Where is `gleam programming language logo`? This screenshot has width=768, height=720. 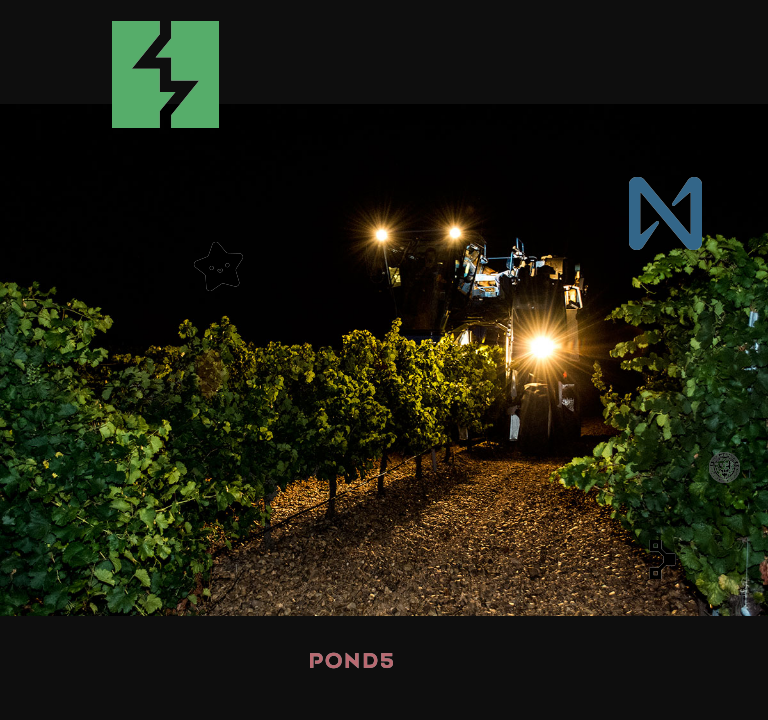 gleam programming language logo is located at coordinates (218, 266).